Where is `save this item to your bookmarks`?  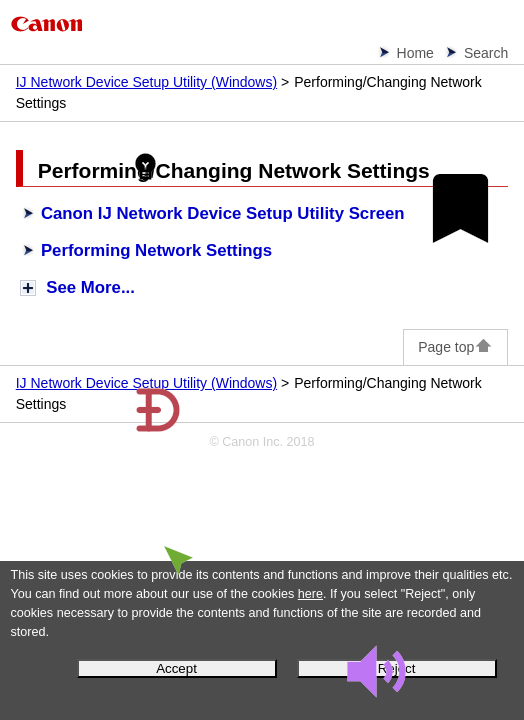
save this item to your bookmarks is located at coordinates (460, 208).